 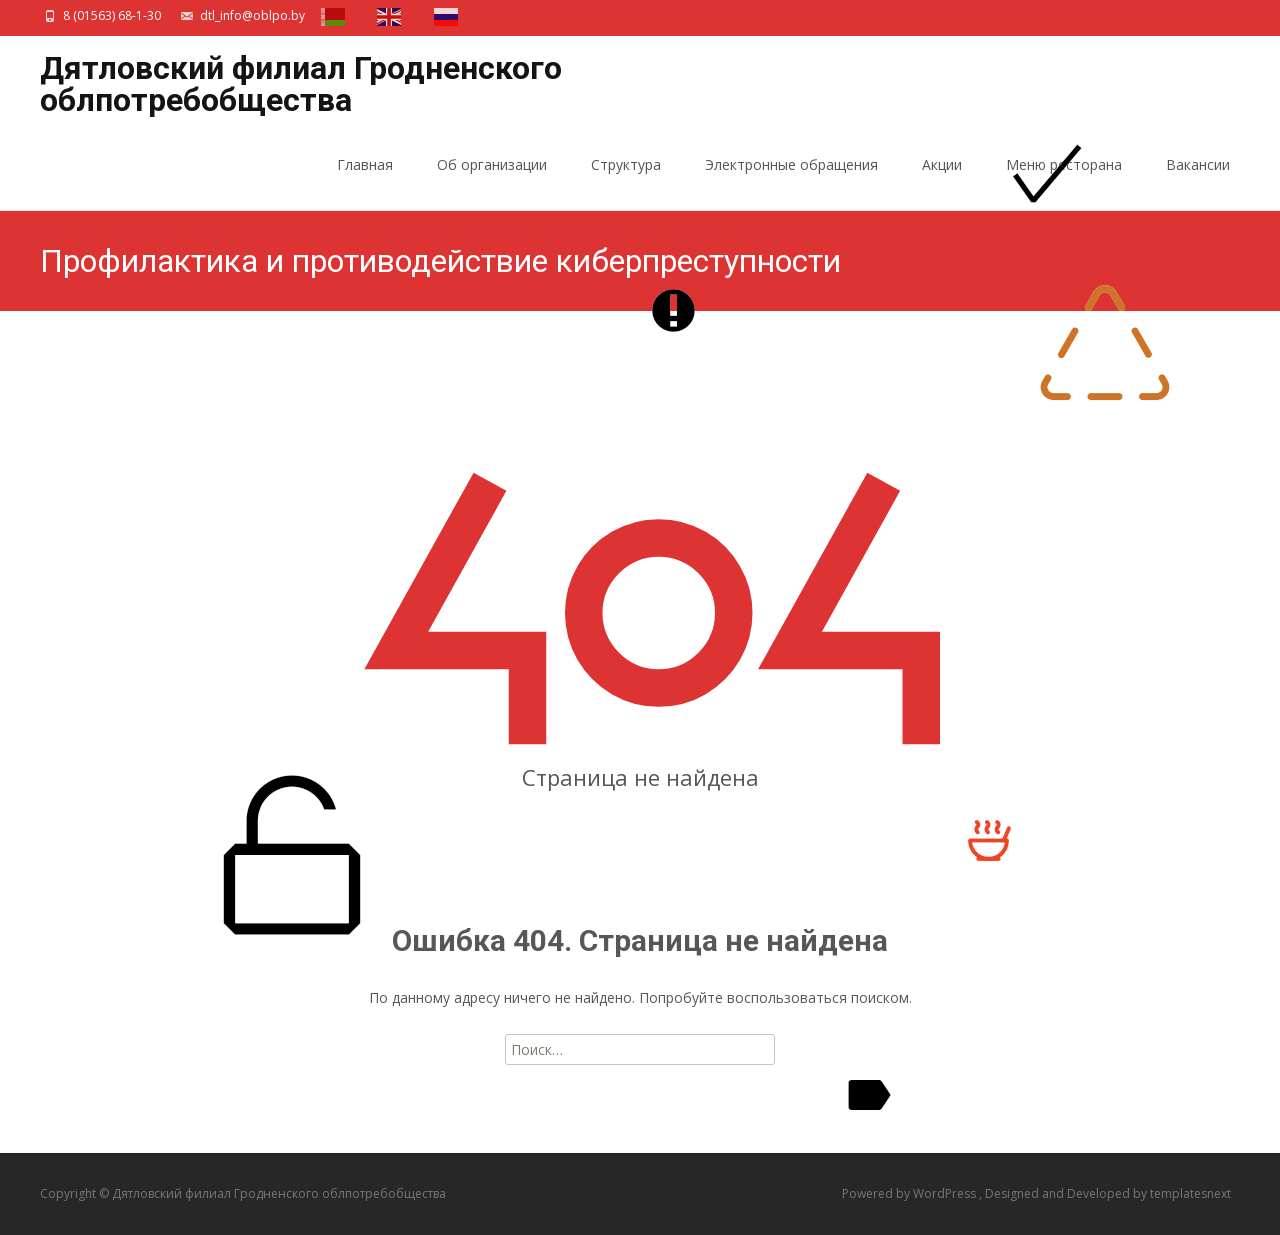 I want to click on confirm or submit an action, so click(x=1046, y=173).